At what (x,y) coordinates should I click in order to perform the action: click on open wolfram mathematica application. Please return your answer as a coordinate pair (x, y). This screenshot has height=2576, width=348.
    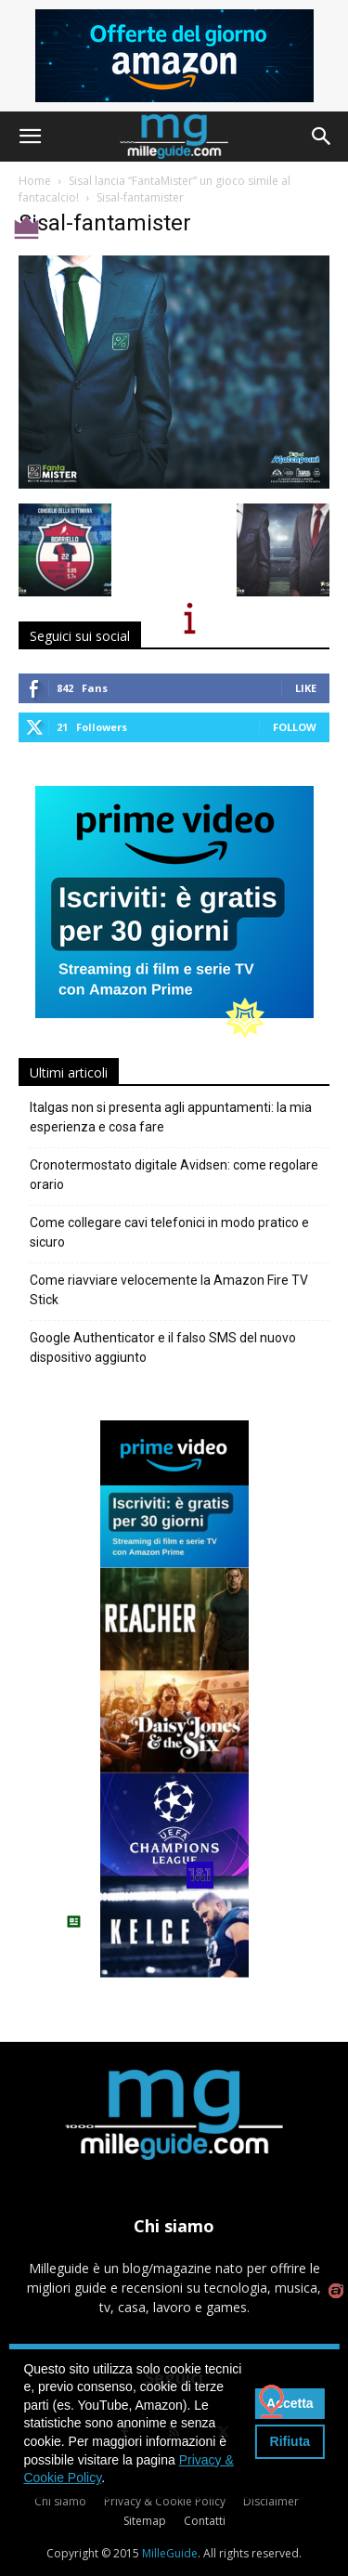
    Looking at the image, I should click on (245, 1018).